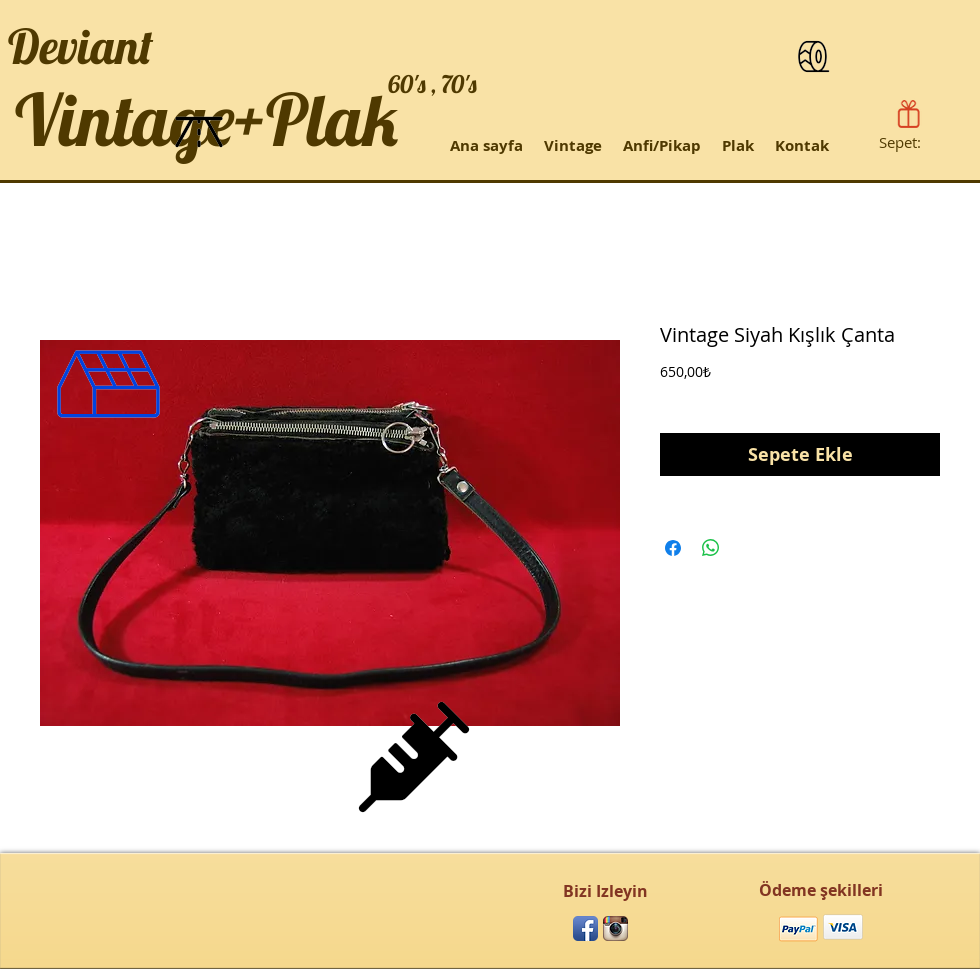 This screenshot has width=980, height=969. I want to click on access vaccination or medical records, so click(414, 757).